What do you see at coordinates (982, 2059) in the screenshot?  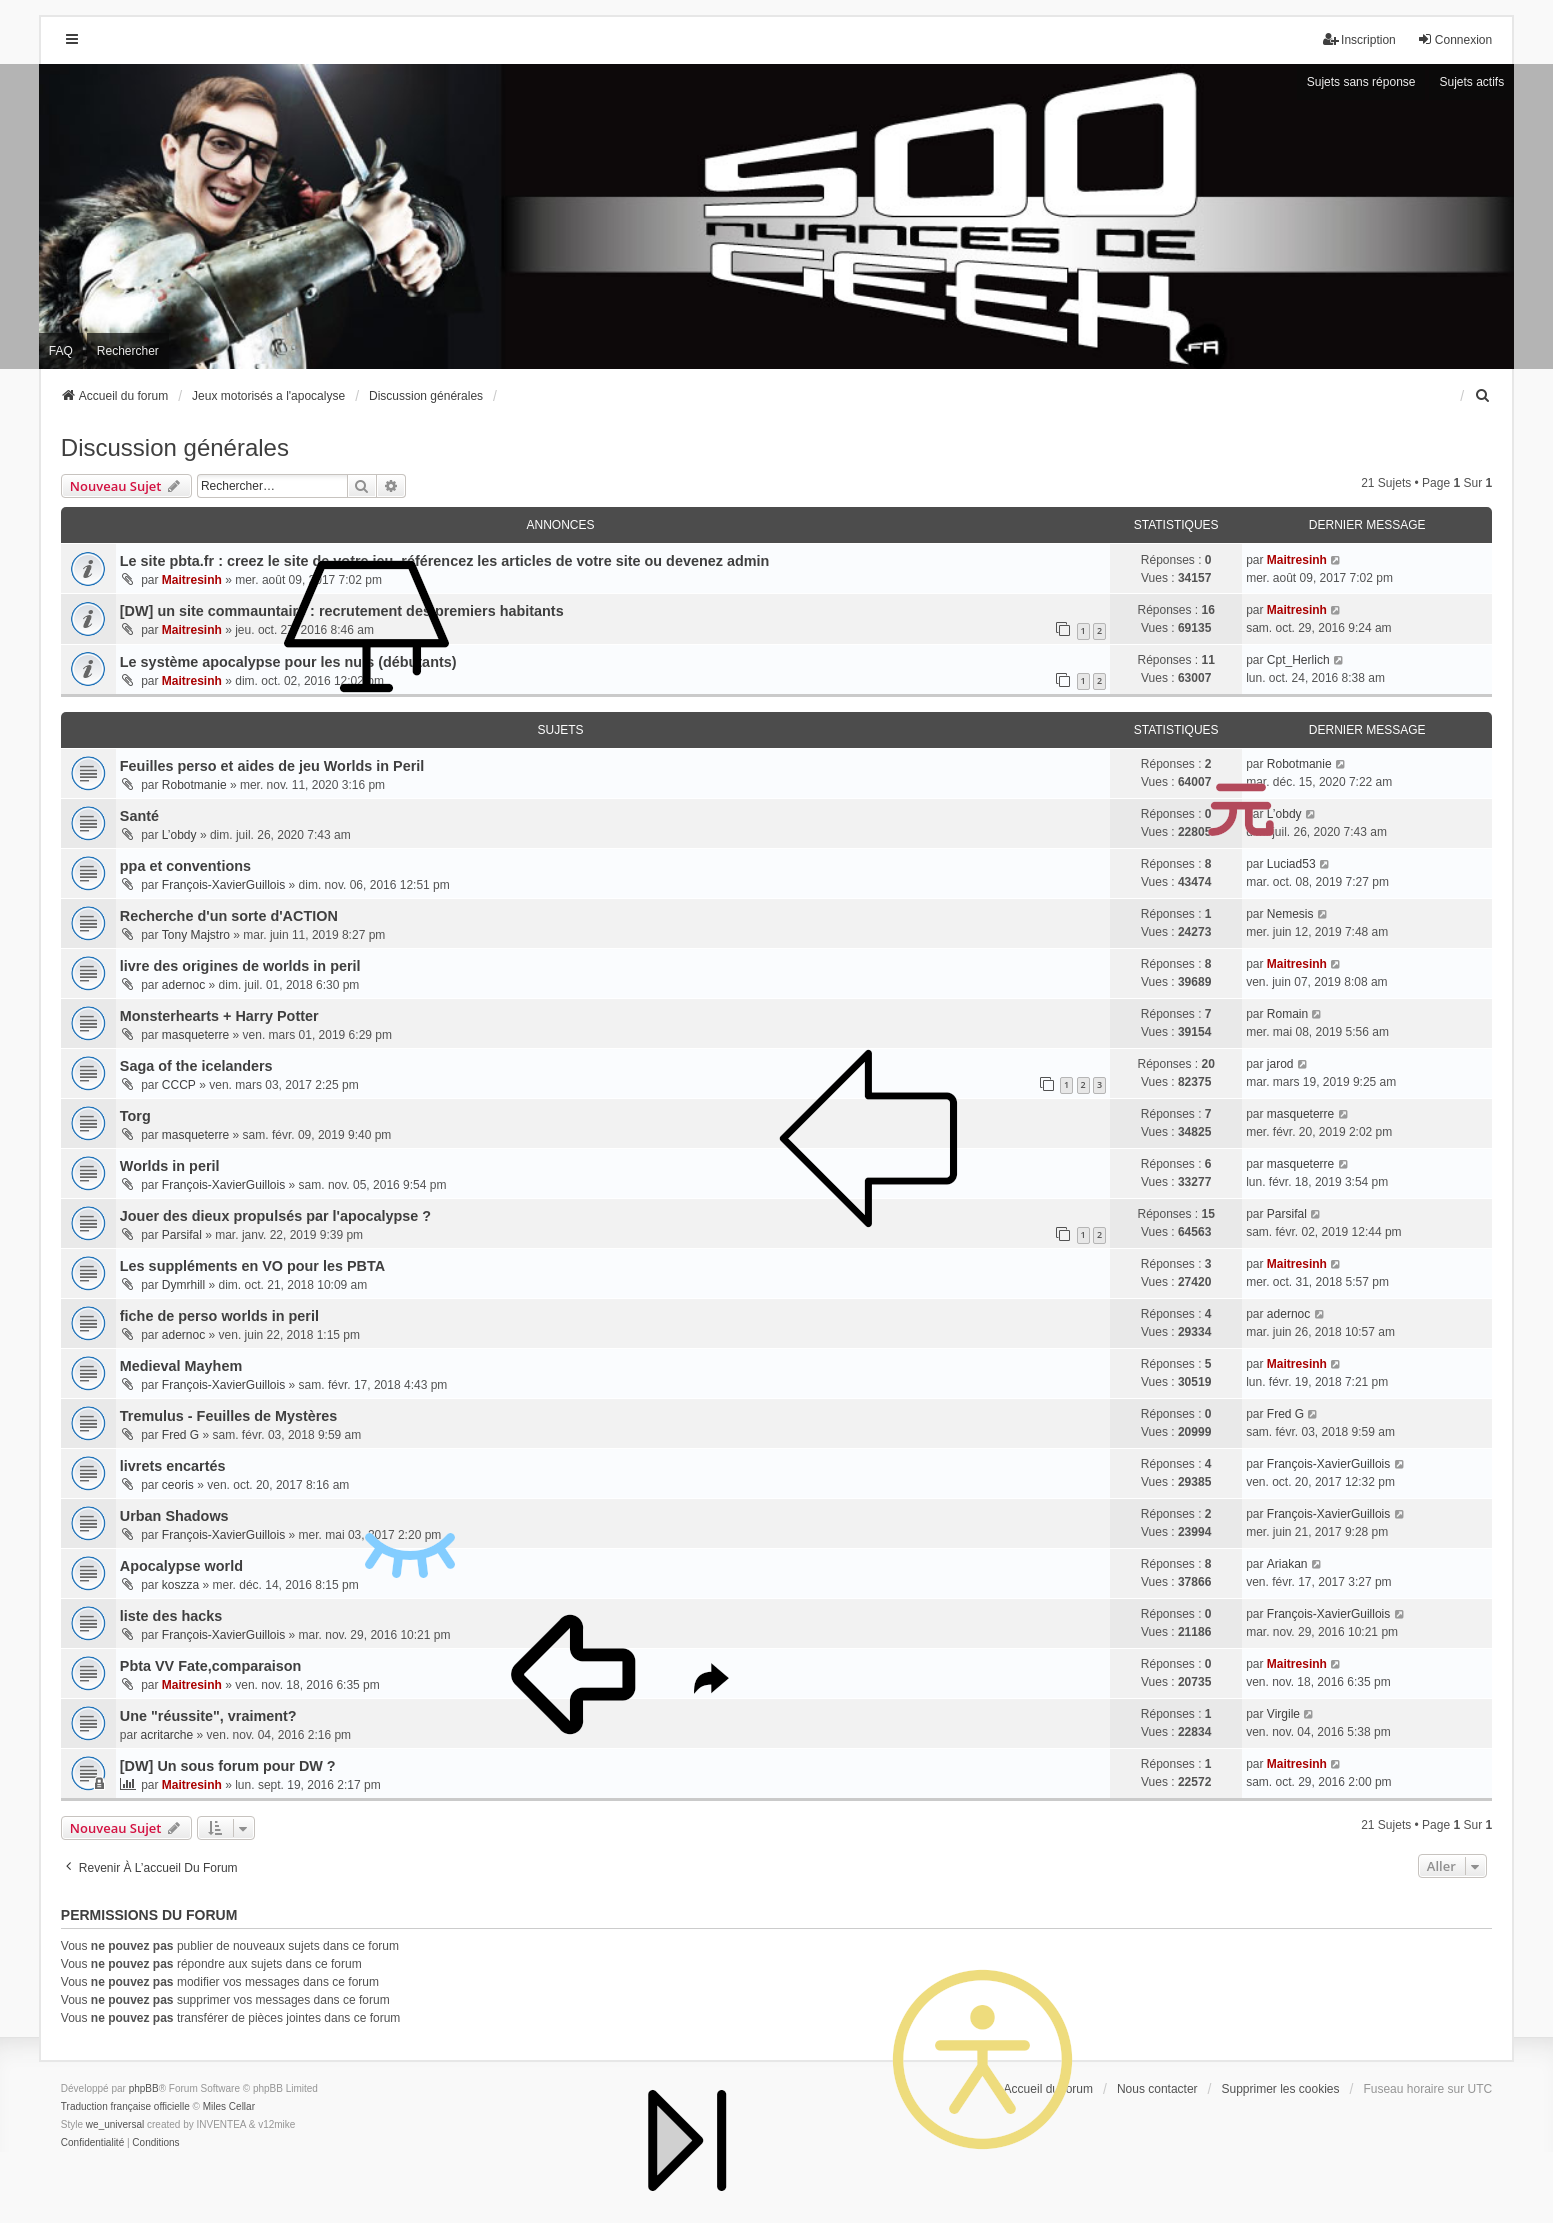 I see `view user profile` at bounding box center [982, 2059].